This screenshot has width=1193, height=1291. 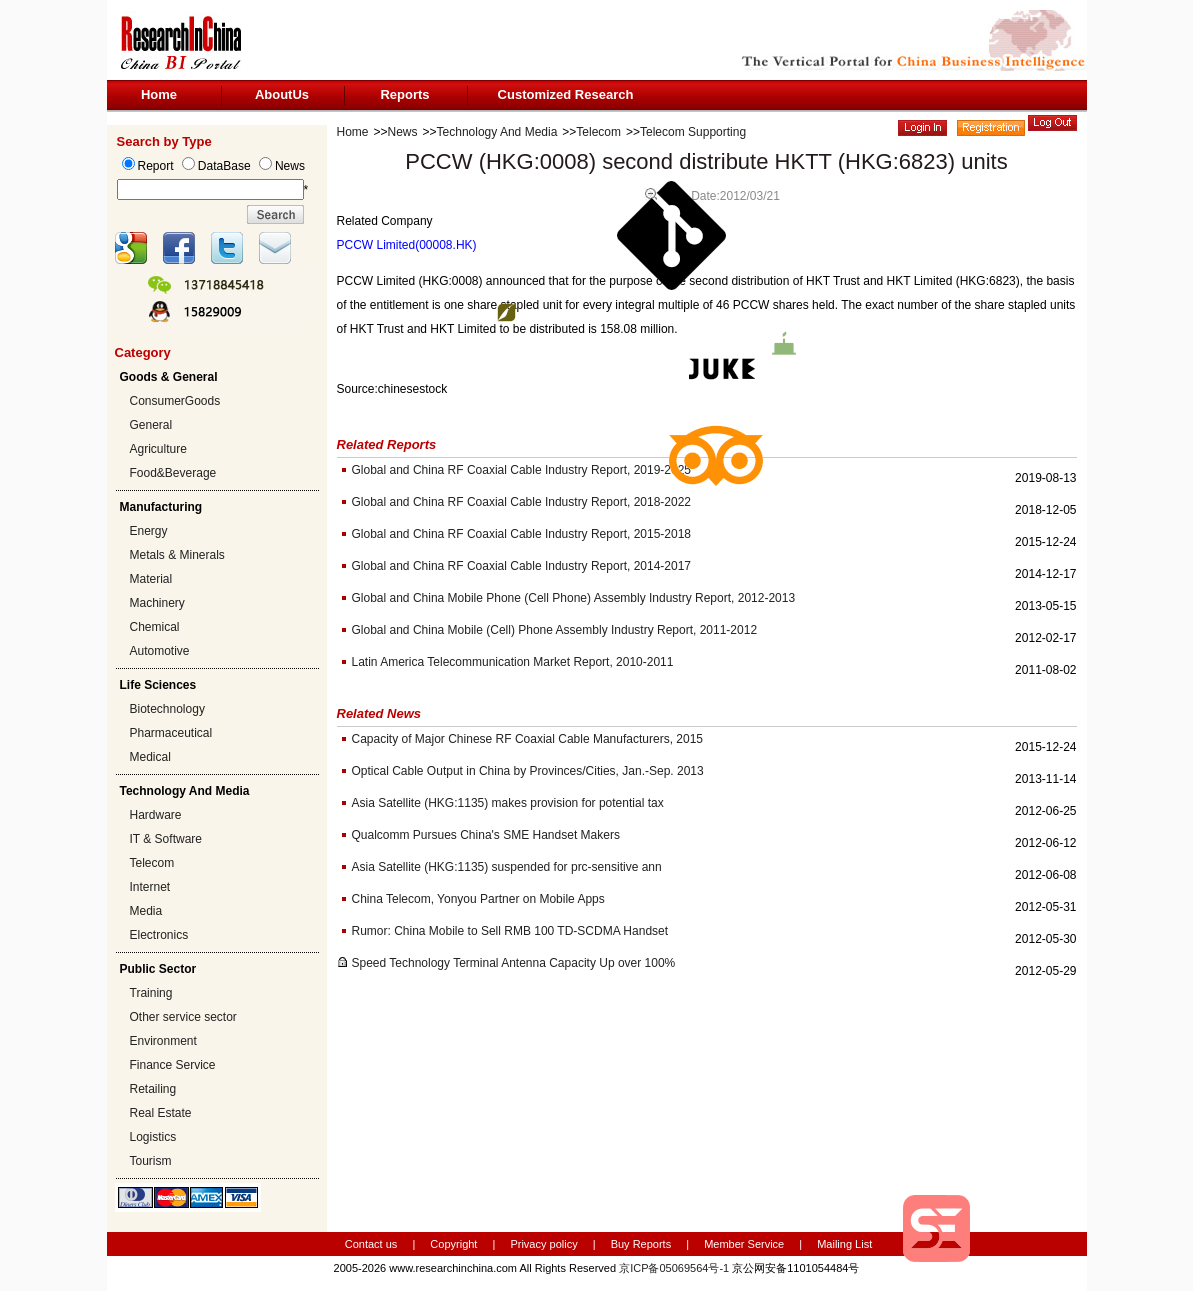 I want to click on view birthday or celebration reminders, so click(x=784, y=344).